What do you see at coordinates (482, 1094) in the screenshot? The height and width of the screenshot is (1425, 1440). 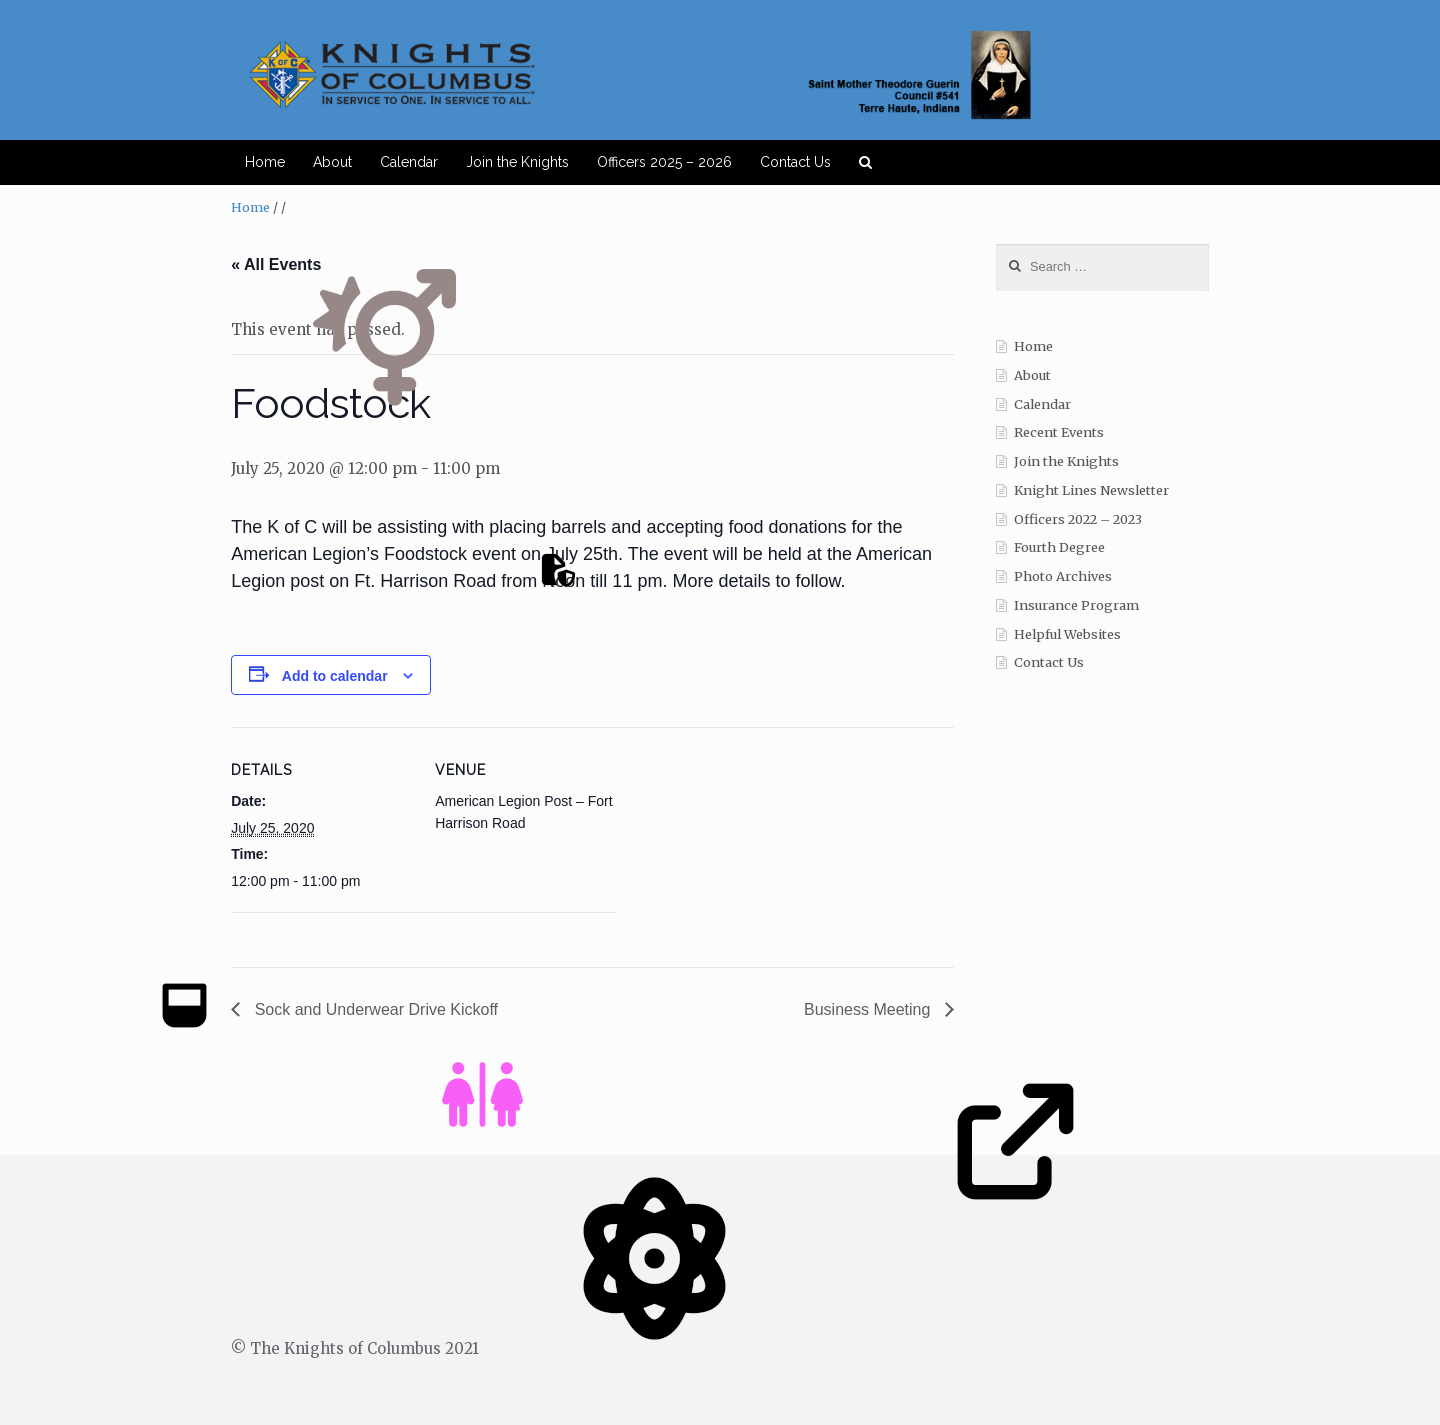 I see `locate nearby restrooms` at bounding box center [482, 1094].